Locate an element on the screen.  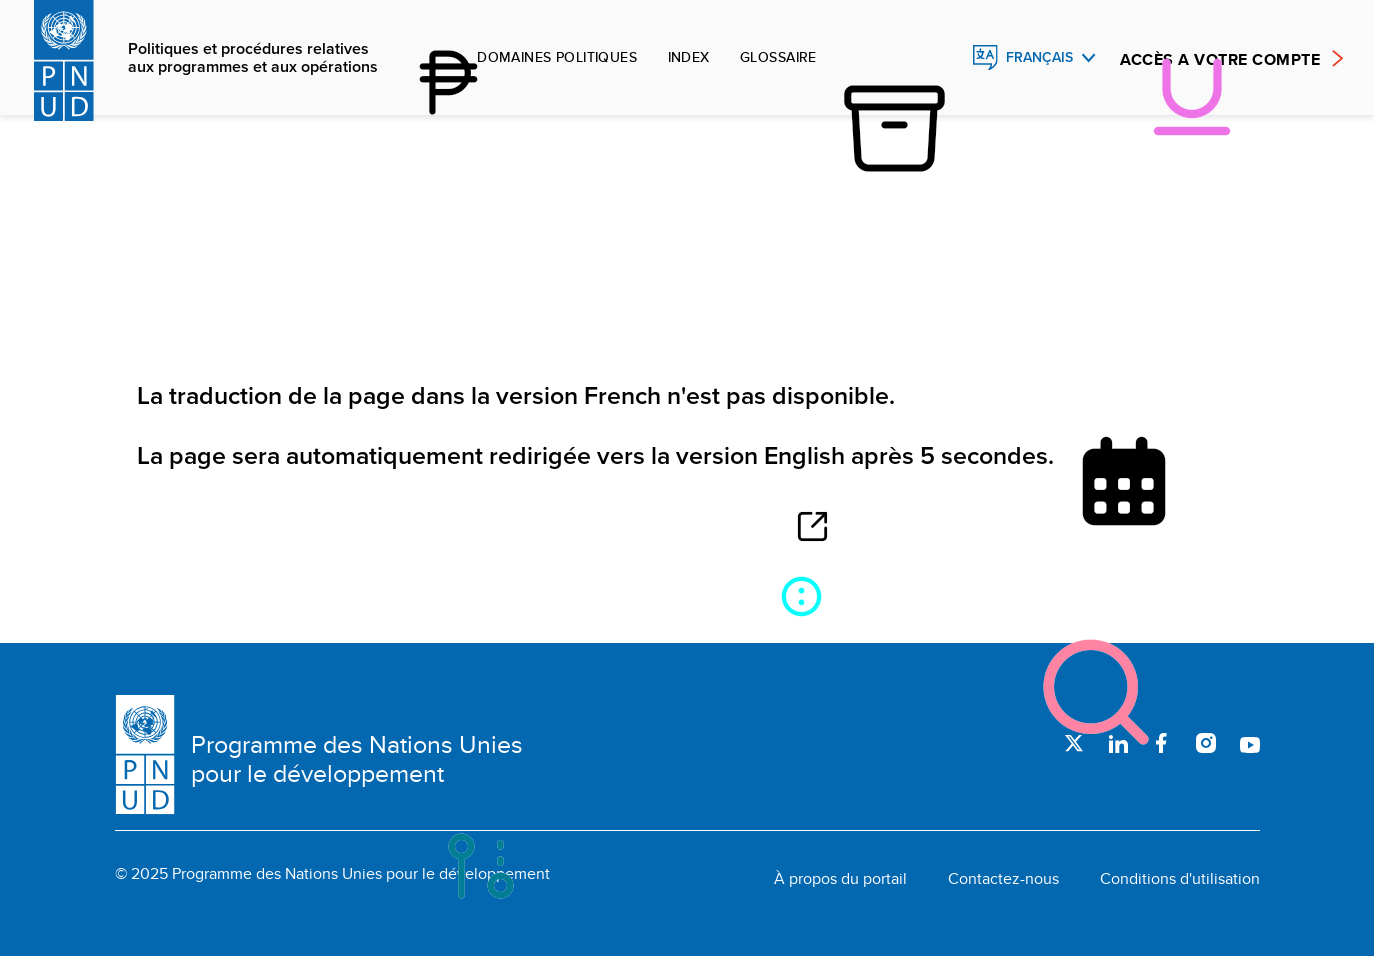
indicates philippine peso currency is located at coordinates (448, 82).